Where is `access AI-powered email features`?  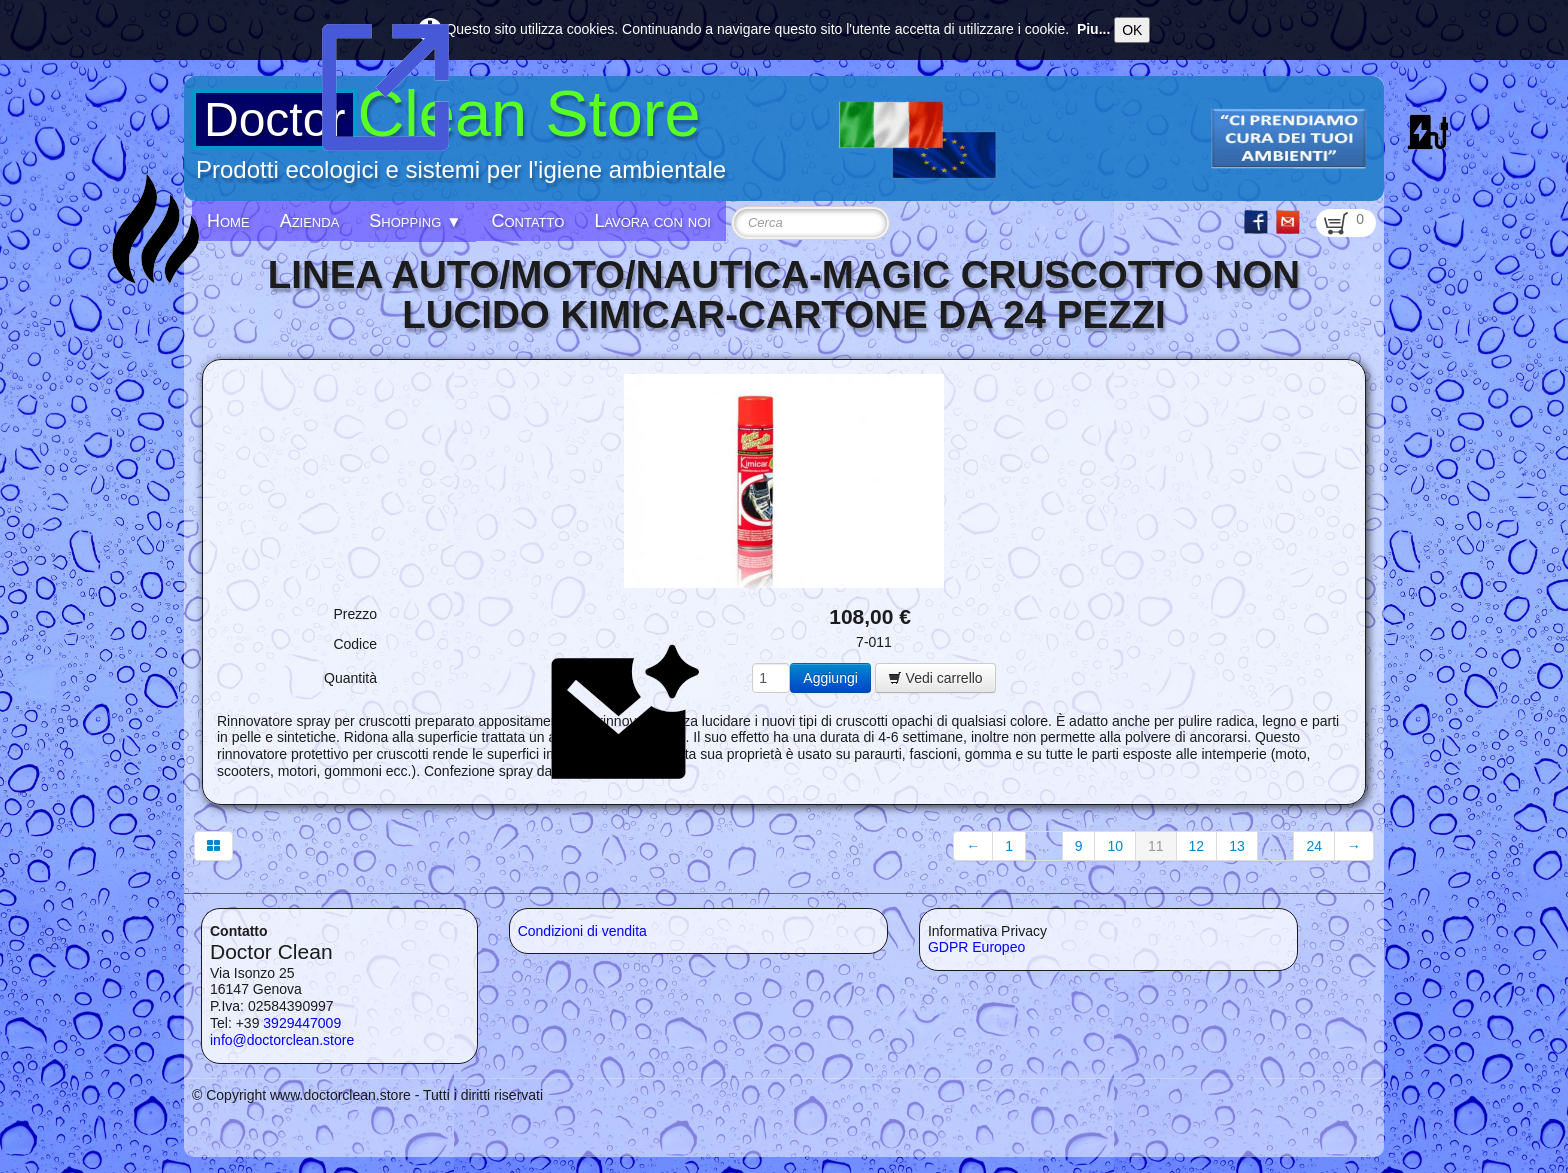 access AI-powered email features is located at coordinates (618, 718).